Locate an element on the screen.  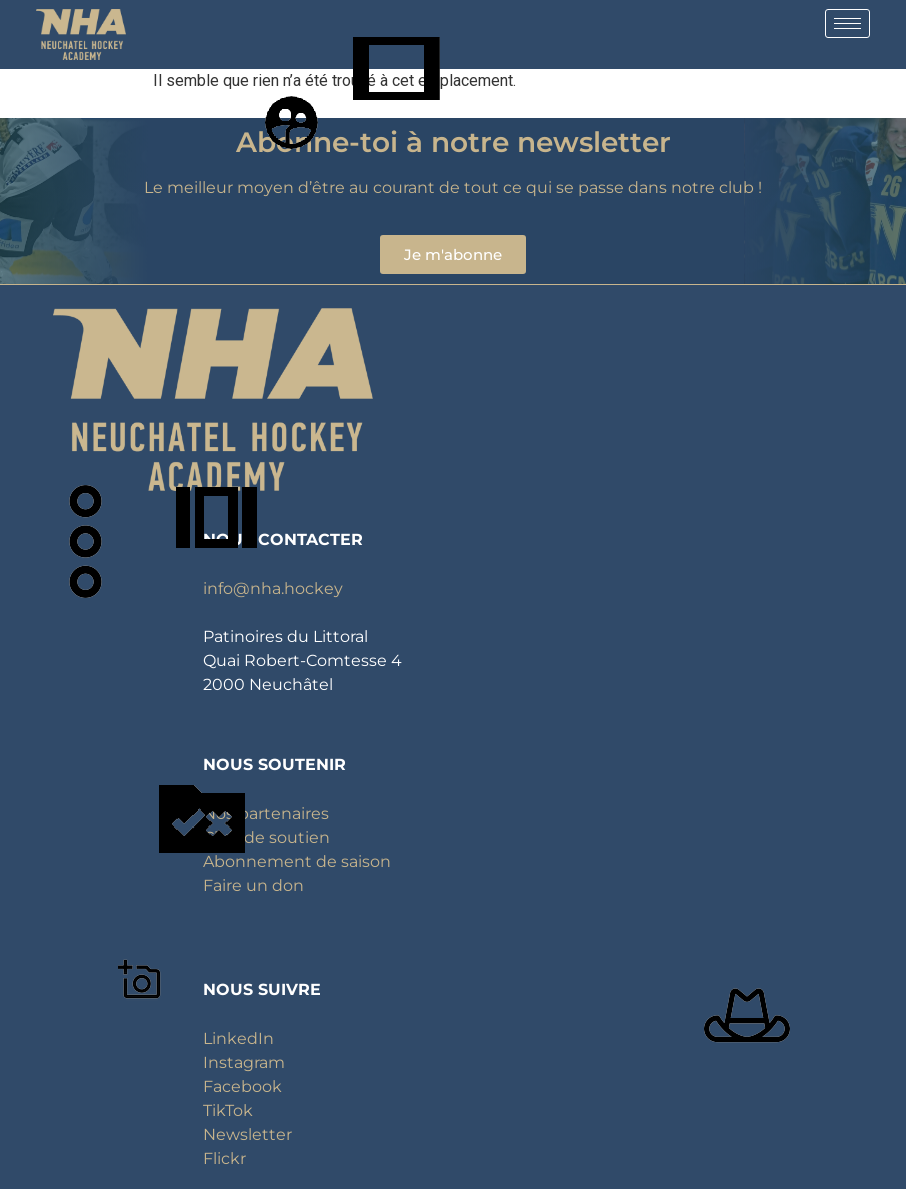
switch to tablet view or layout is located at coordinates (396, 68).